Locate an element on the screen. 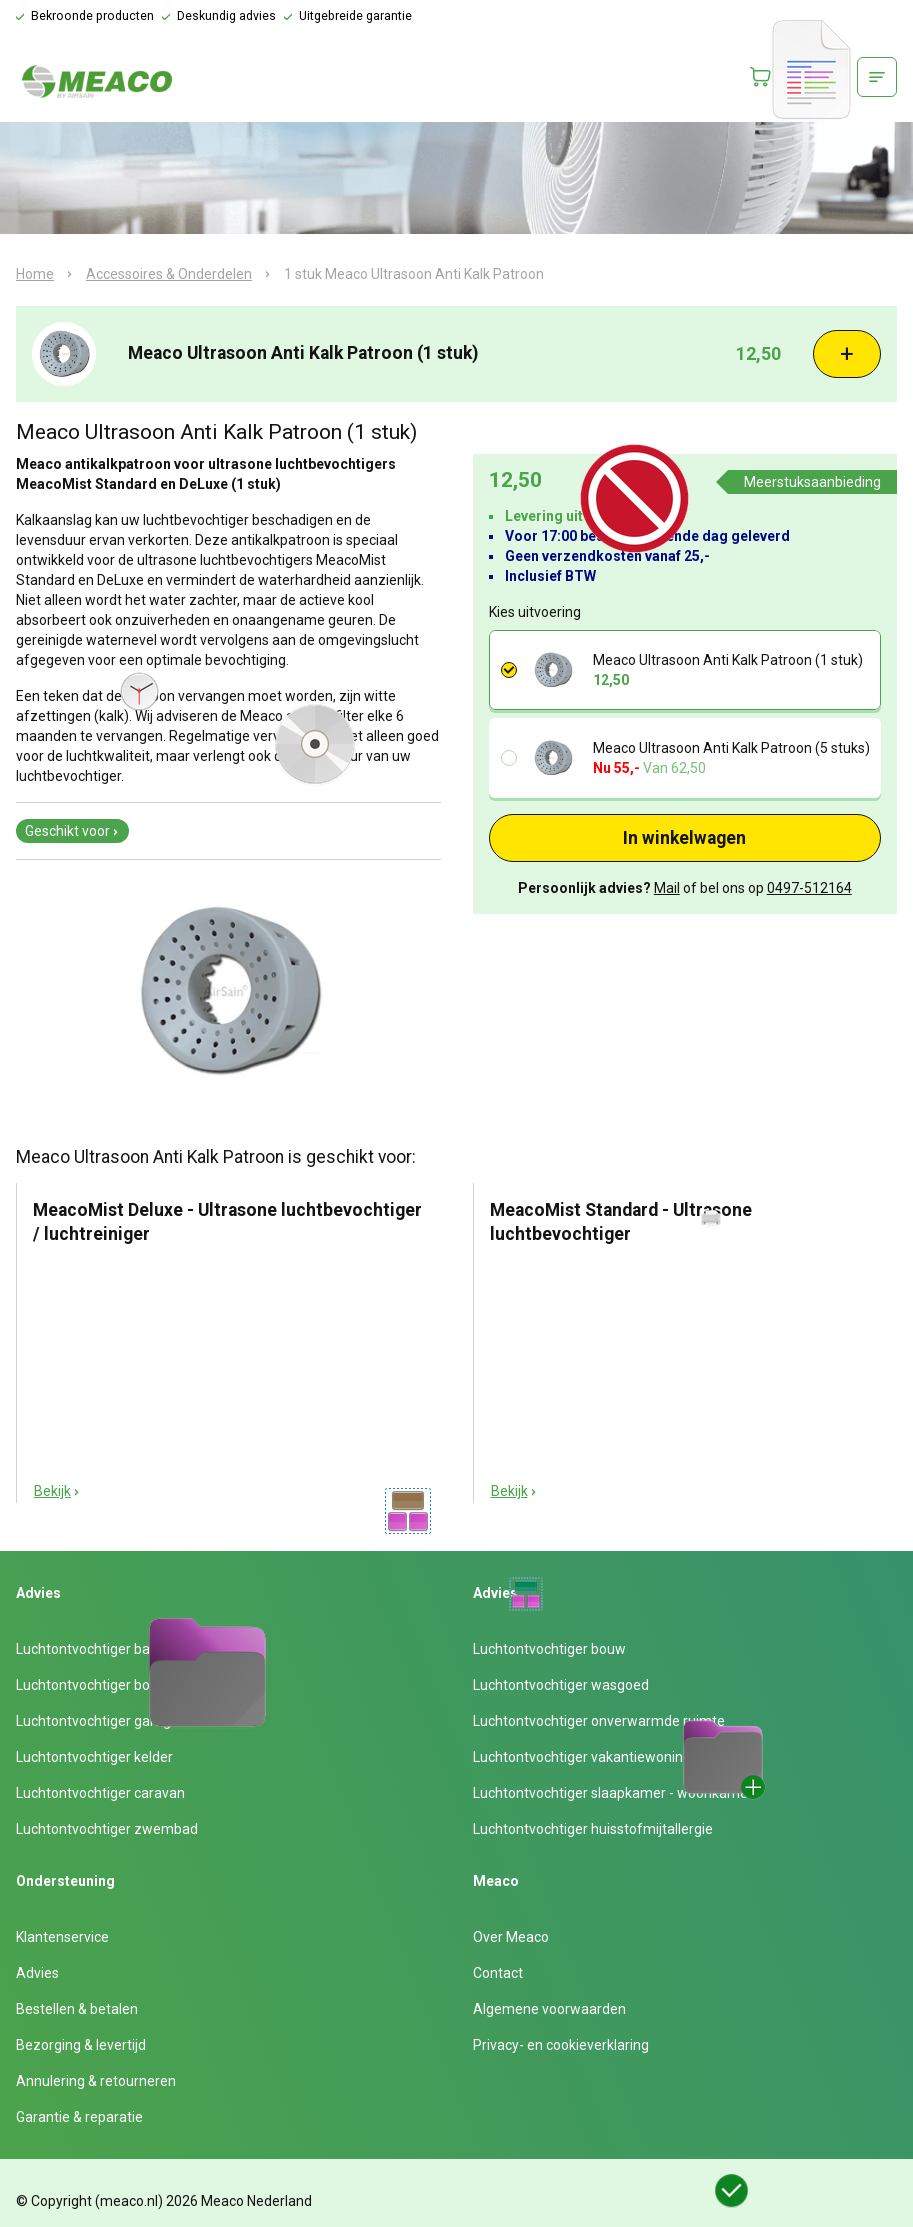 The width and height of the screenshot is (913, 2227). access audio CD drive is located at coordinates (315, 744).